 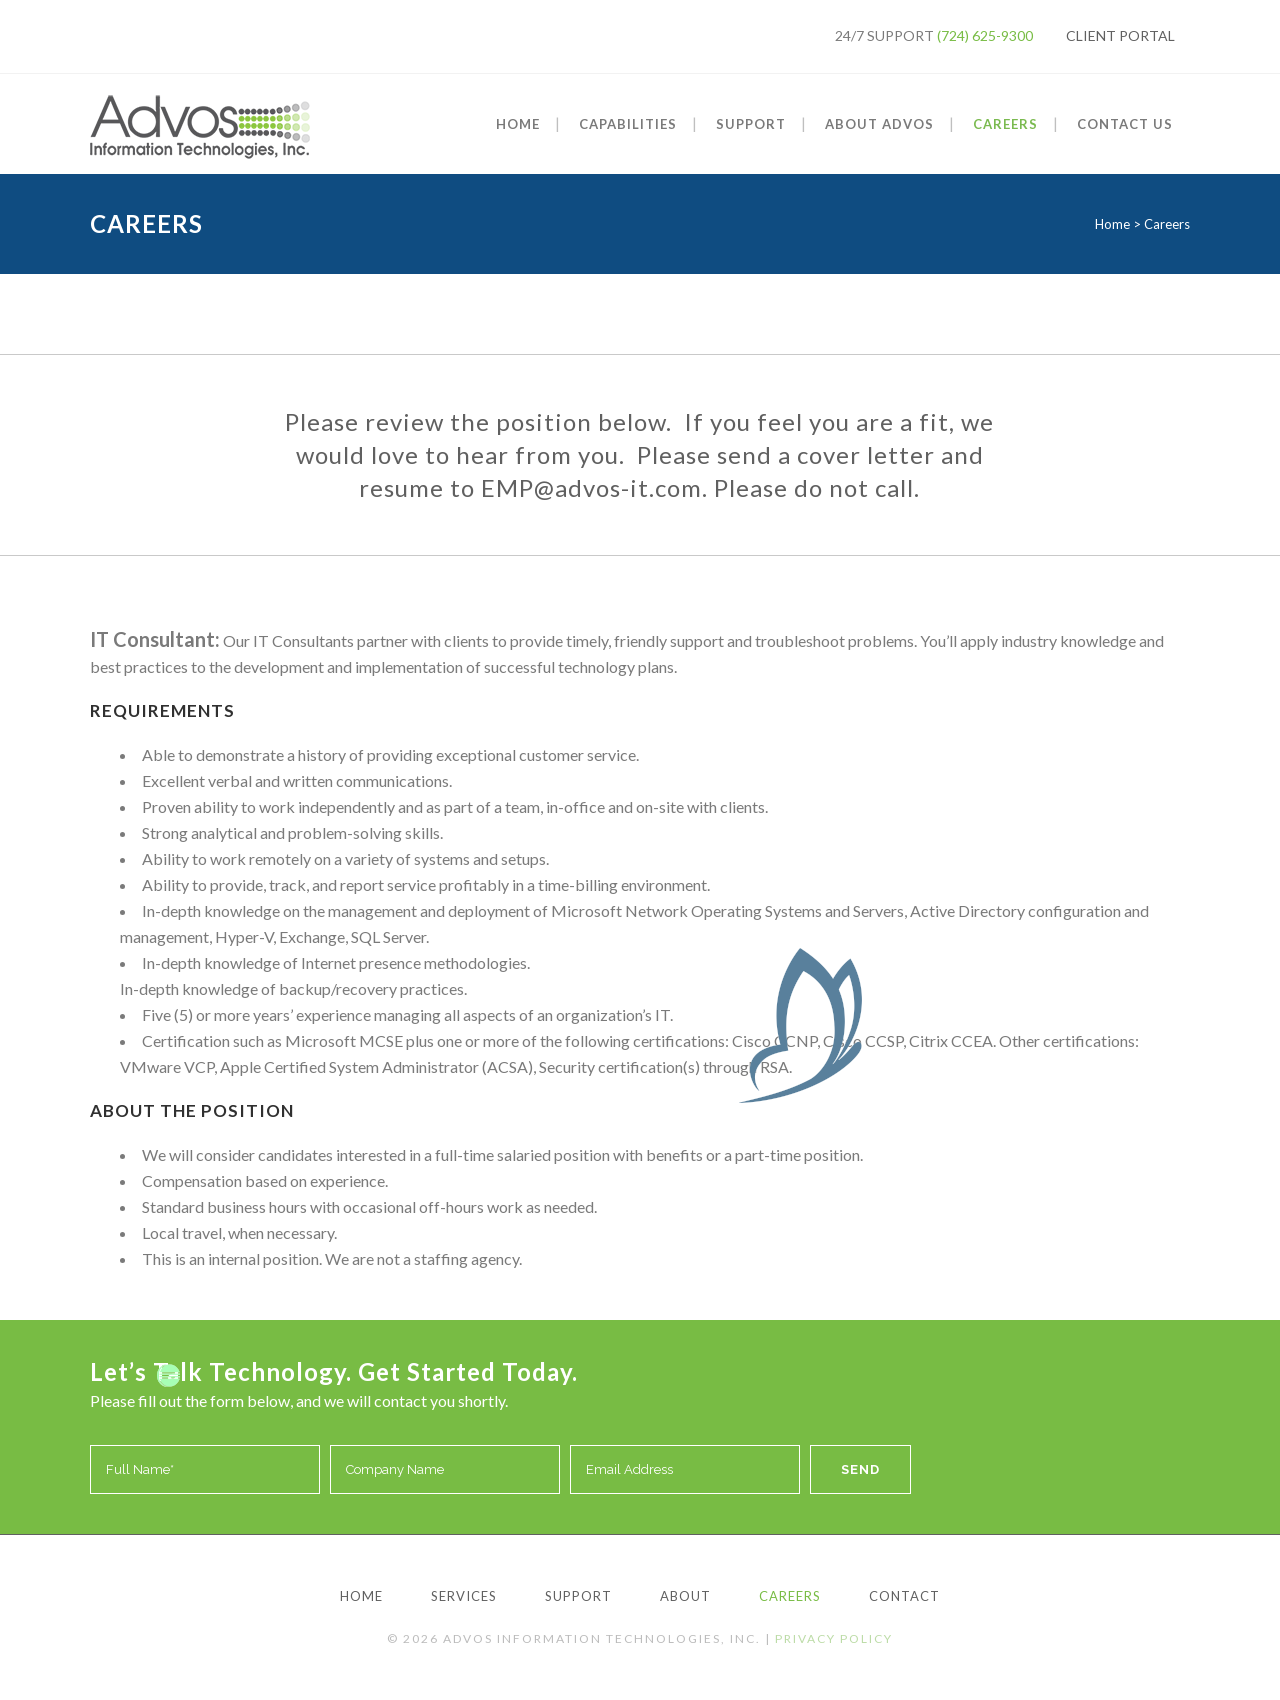 I want to click on open Eclipse IDE application, so click(x=168, y=1375).